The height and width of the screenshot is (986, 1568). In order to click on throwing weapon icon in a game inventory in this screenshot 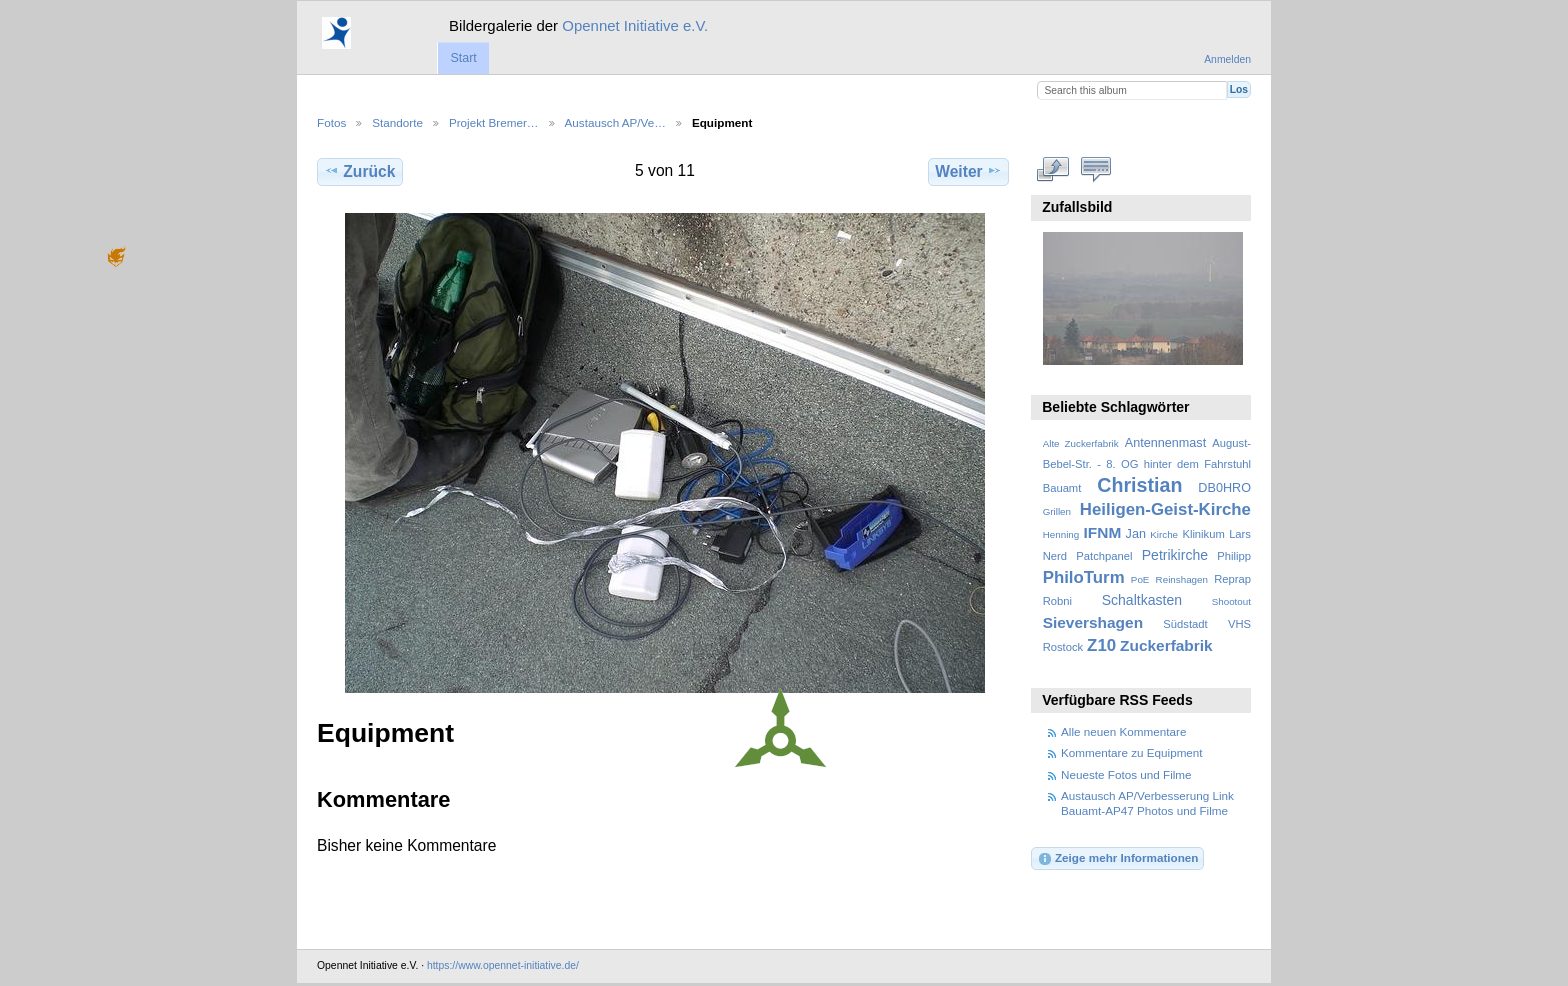, I will do `click(780, 727)`.